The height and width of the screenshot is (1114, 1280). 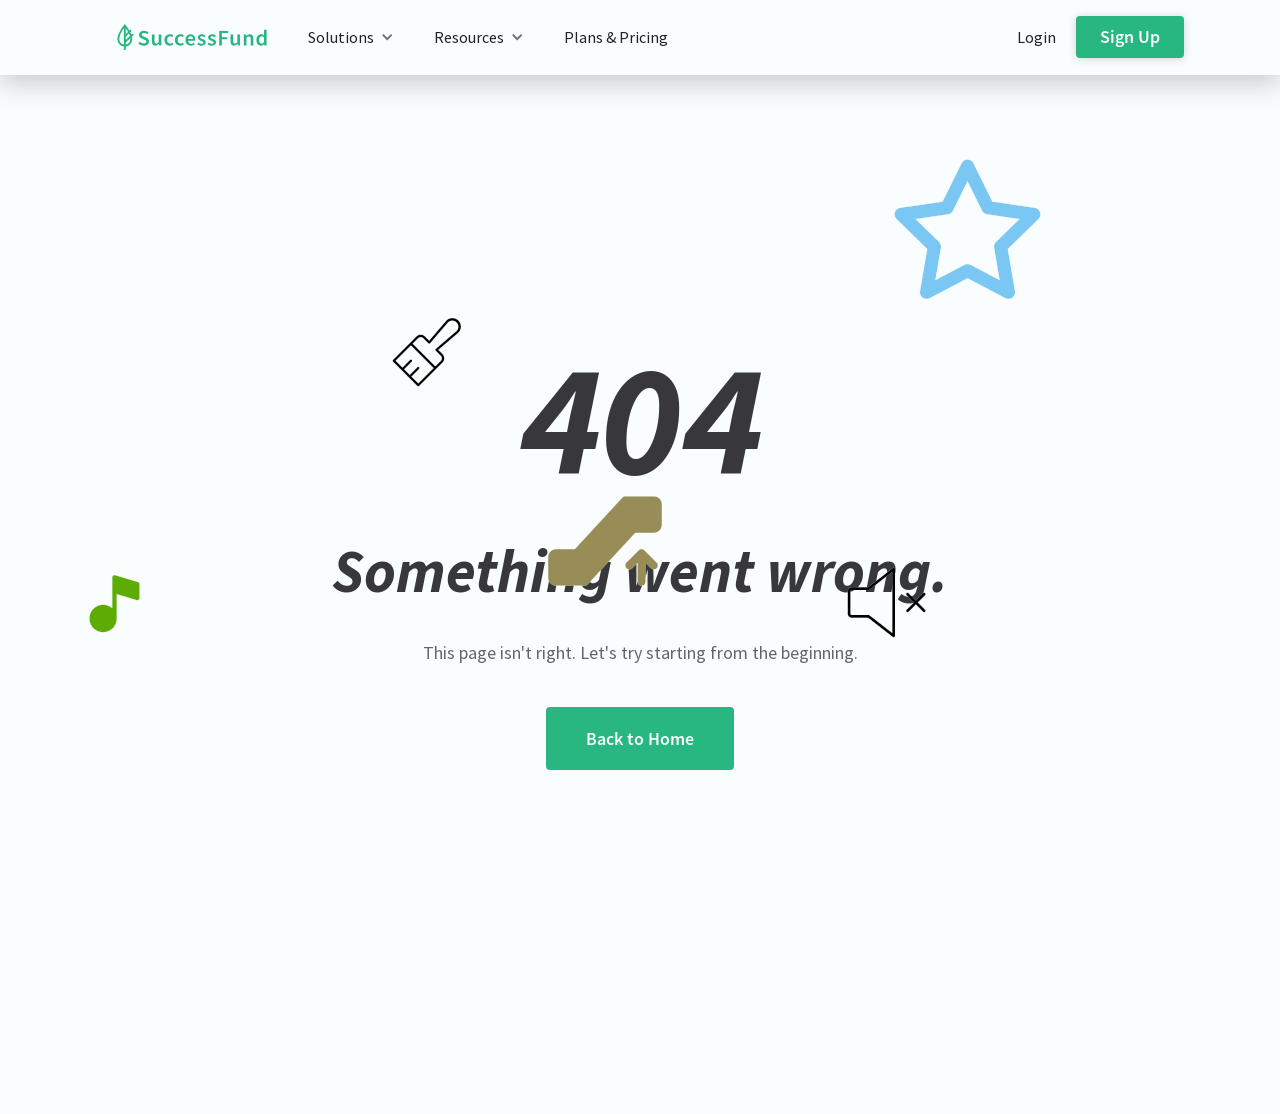 What do you see at coordinates (882, 602) in the screenshot?
I see `mute audio or sound` at bounding box center [882, 602].